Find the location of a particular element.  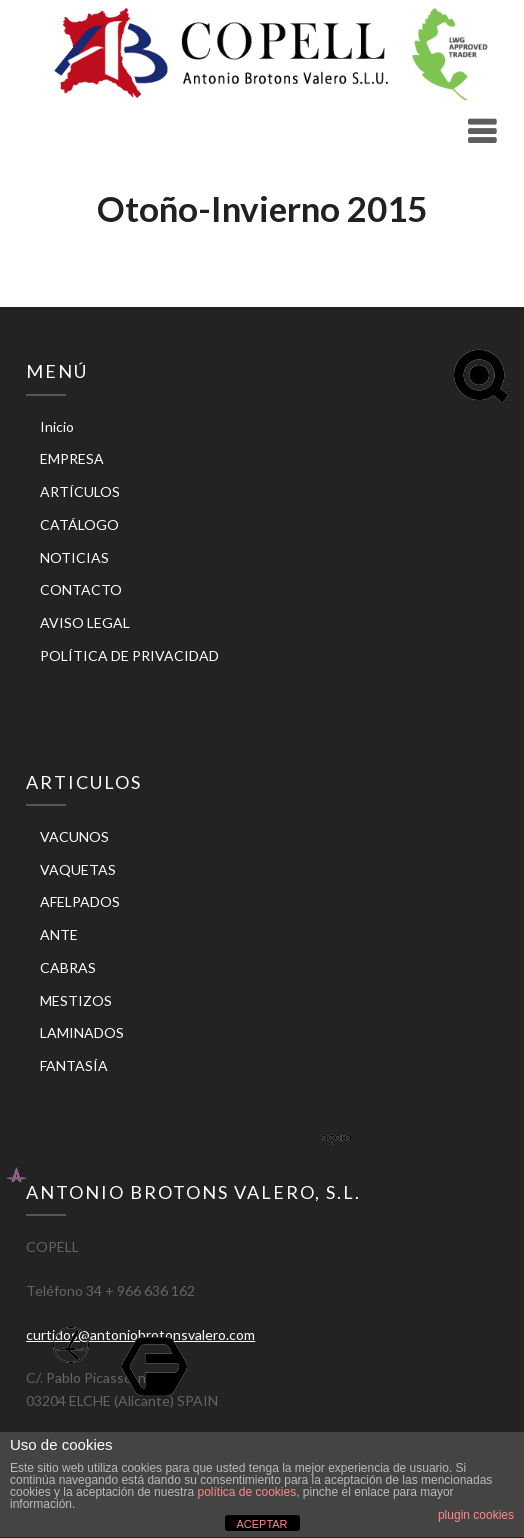

agora brand logo is located at coordinates (336, 1140).